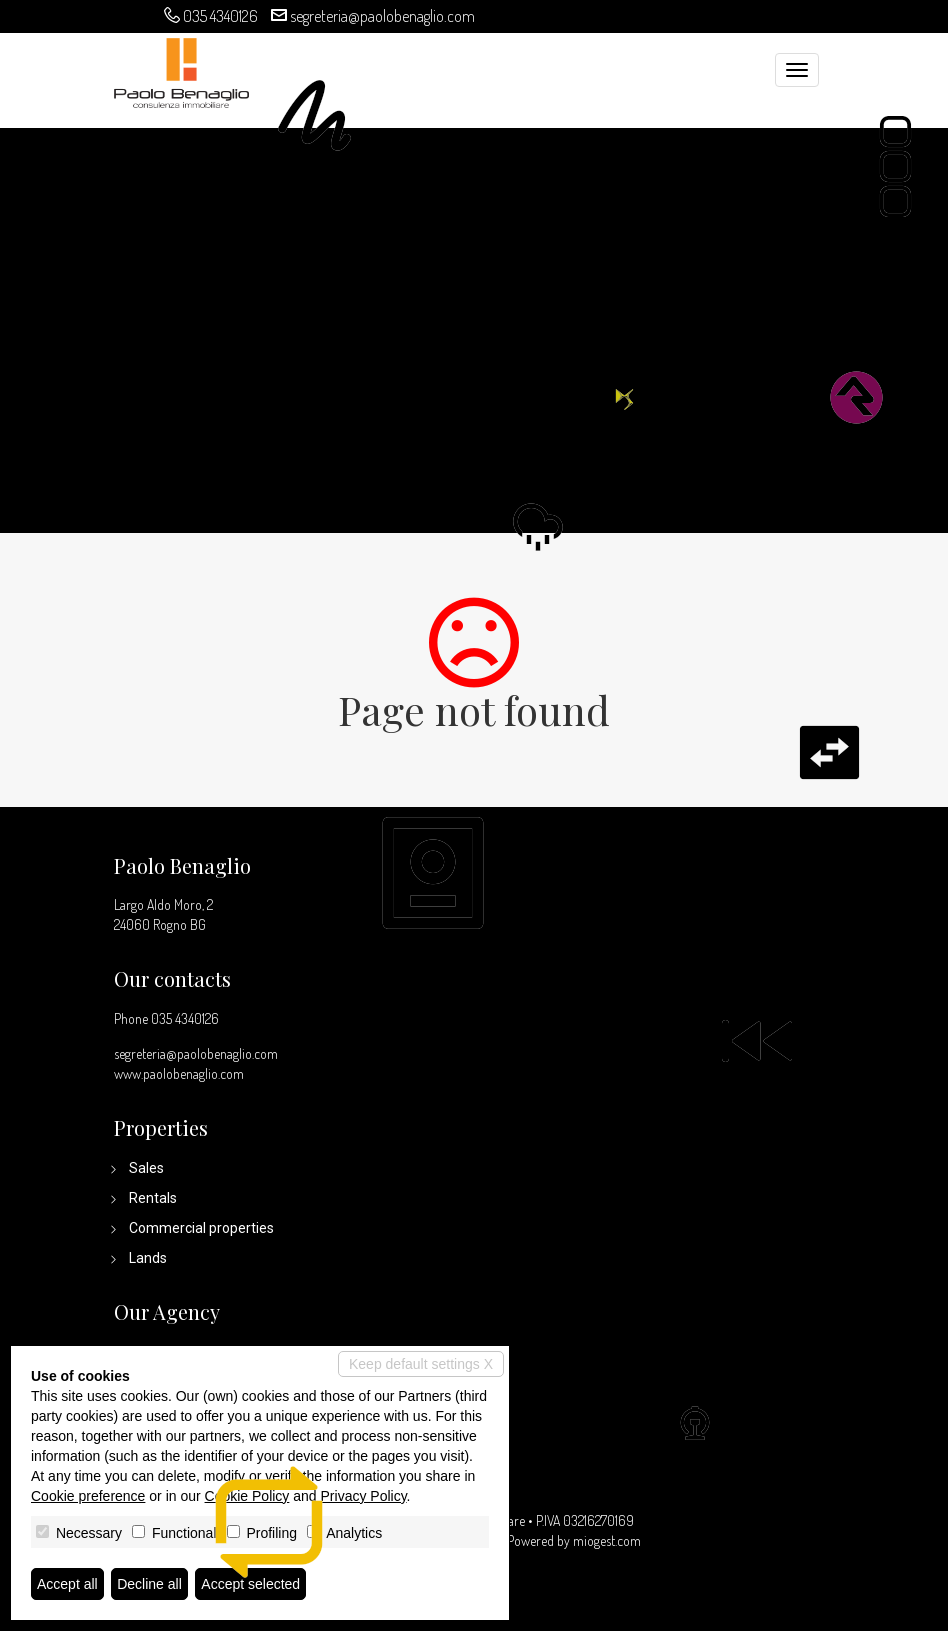 This screenshot has height=1631, width=948. What do you see at coordinates (538, 526) in the screenshot?
I see `indicates rainy or showery weather conditions` at bounding box center [538, 526].